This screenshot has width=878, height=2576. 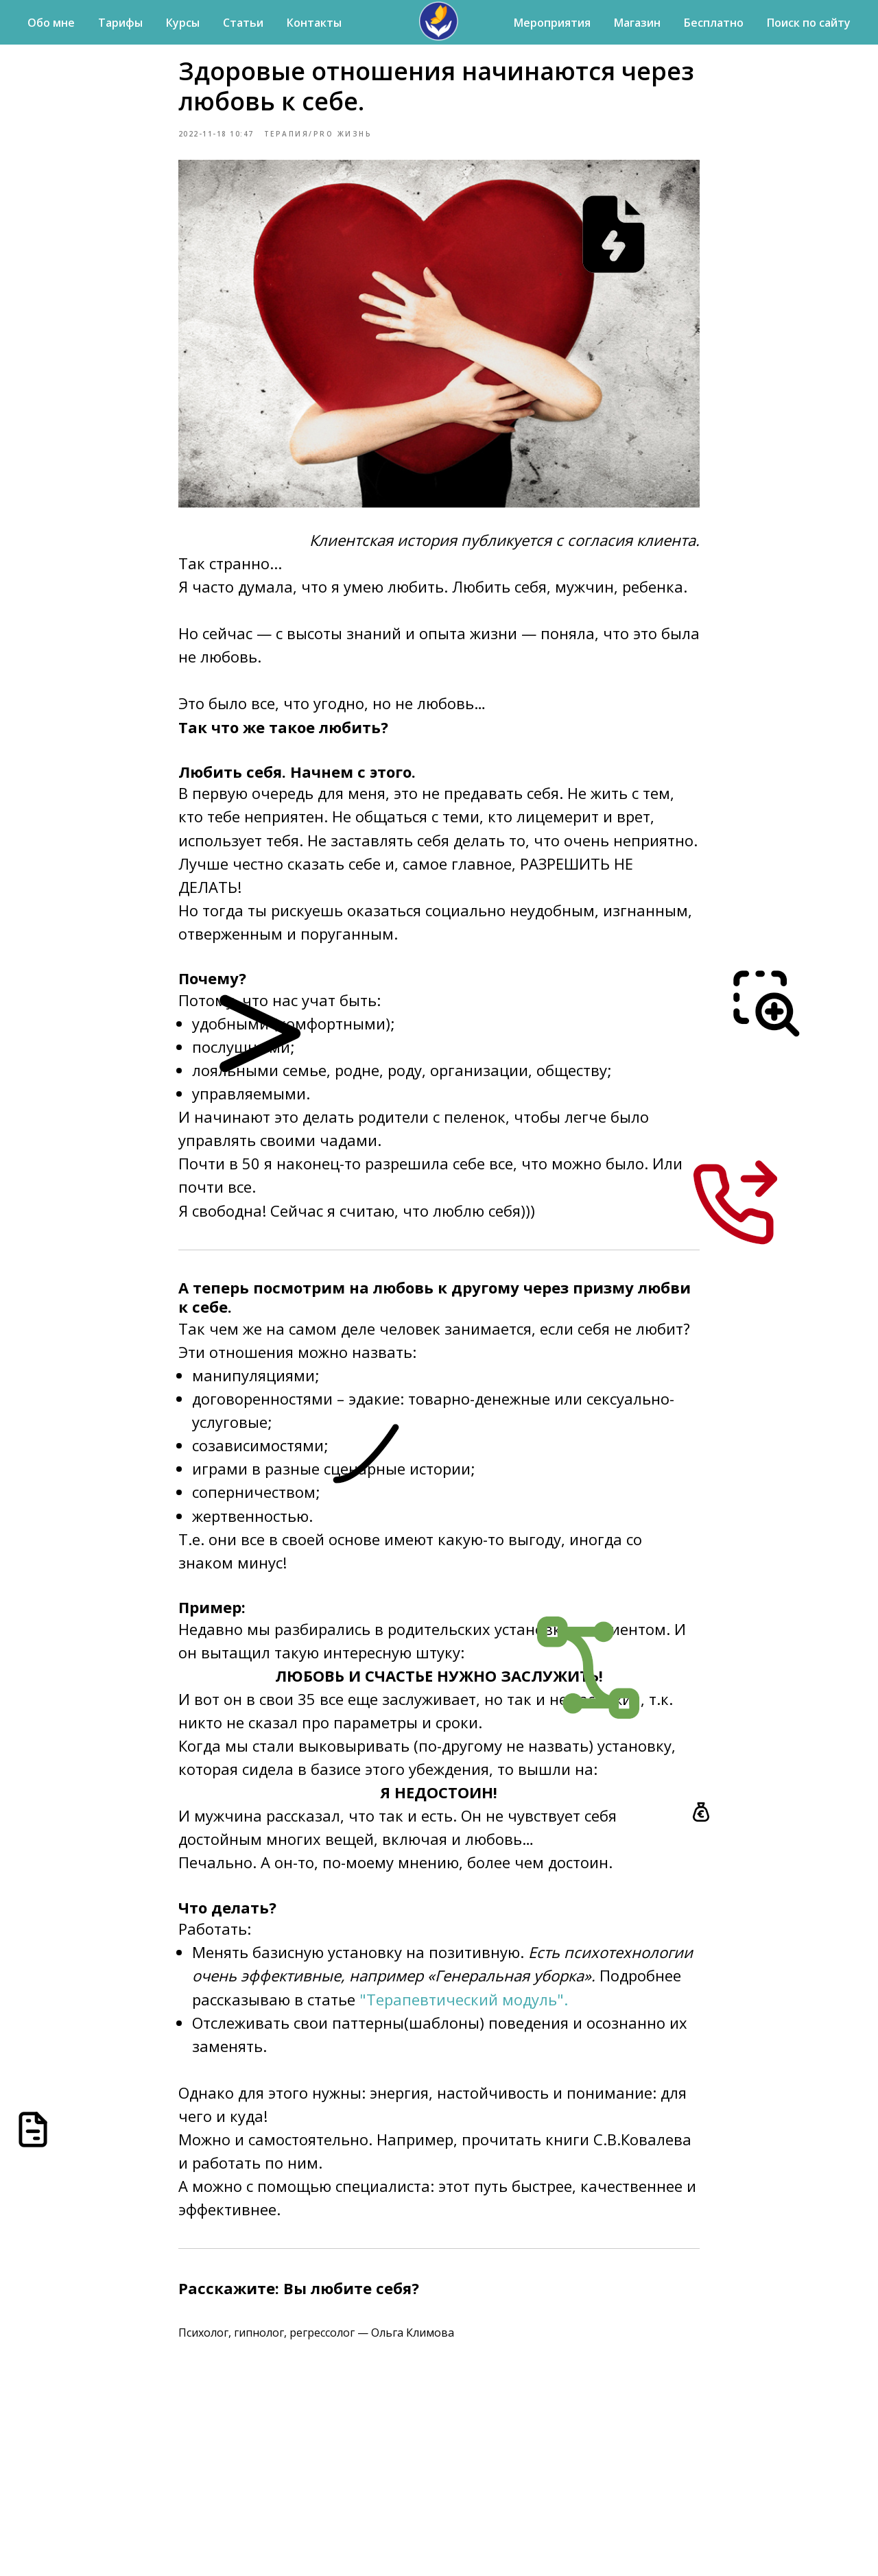 What do you see at coordinates (254, 1034) in the screenshot?
I see `navigate to the next item or page` at bounding box center [254, 1034].